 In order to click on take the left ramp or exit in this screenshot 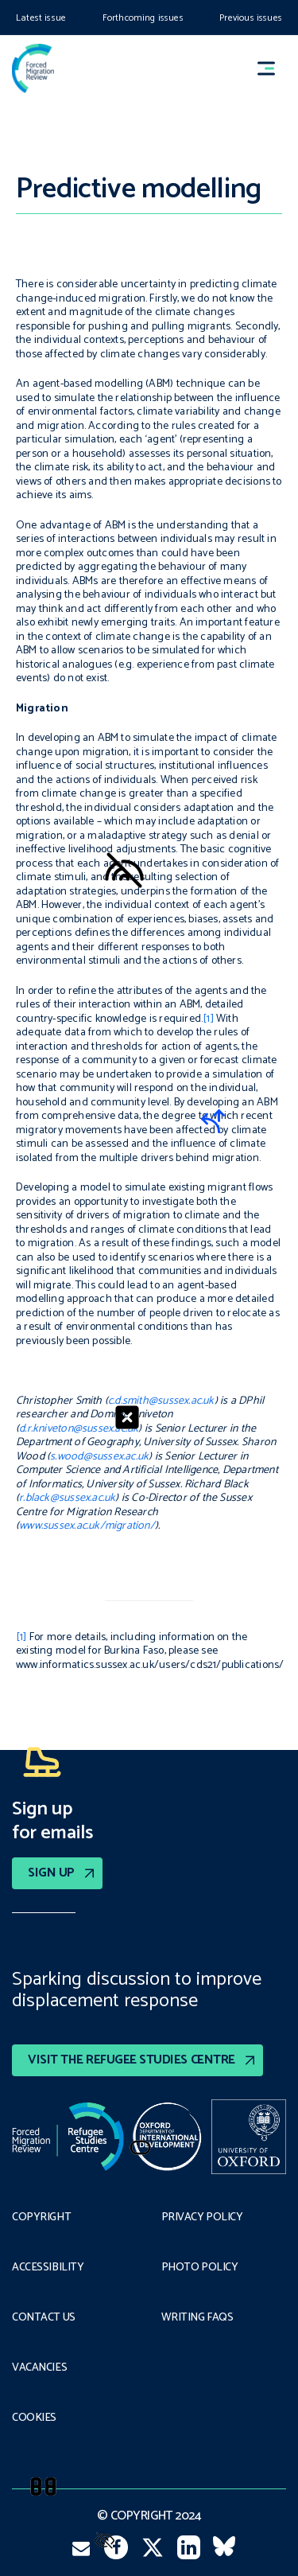, I will do `click(213, 1121)`.